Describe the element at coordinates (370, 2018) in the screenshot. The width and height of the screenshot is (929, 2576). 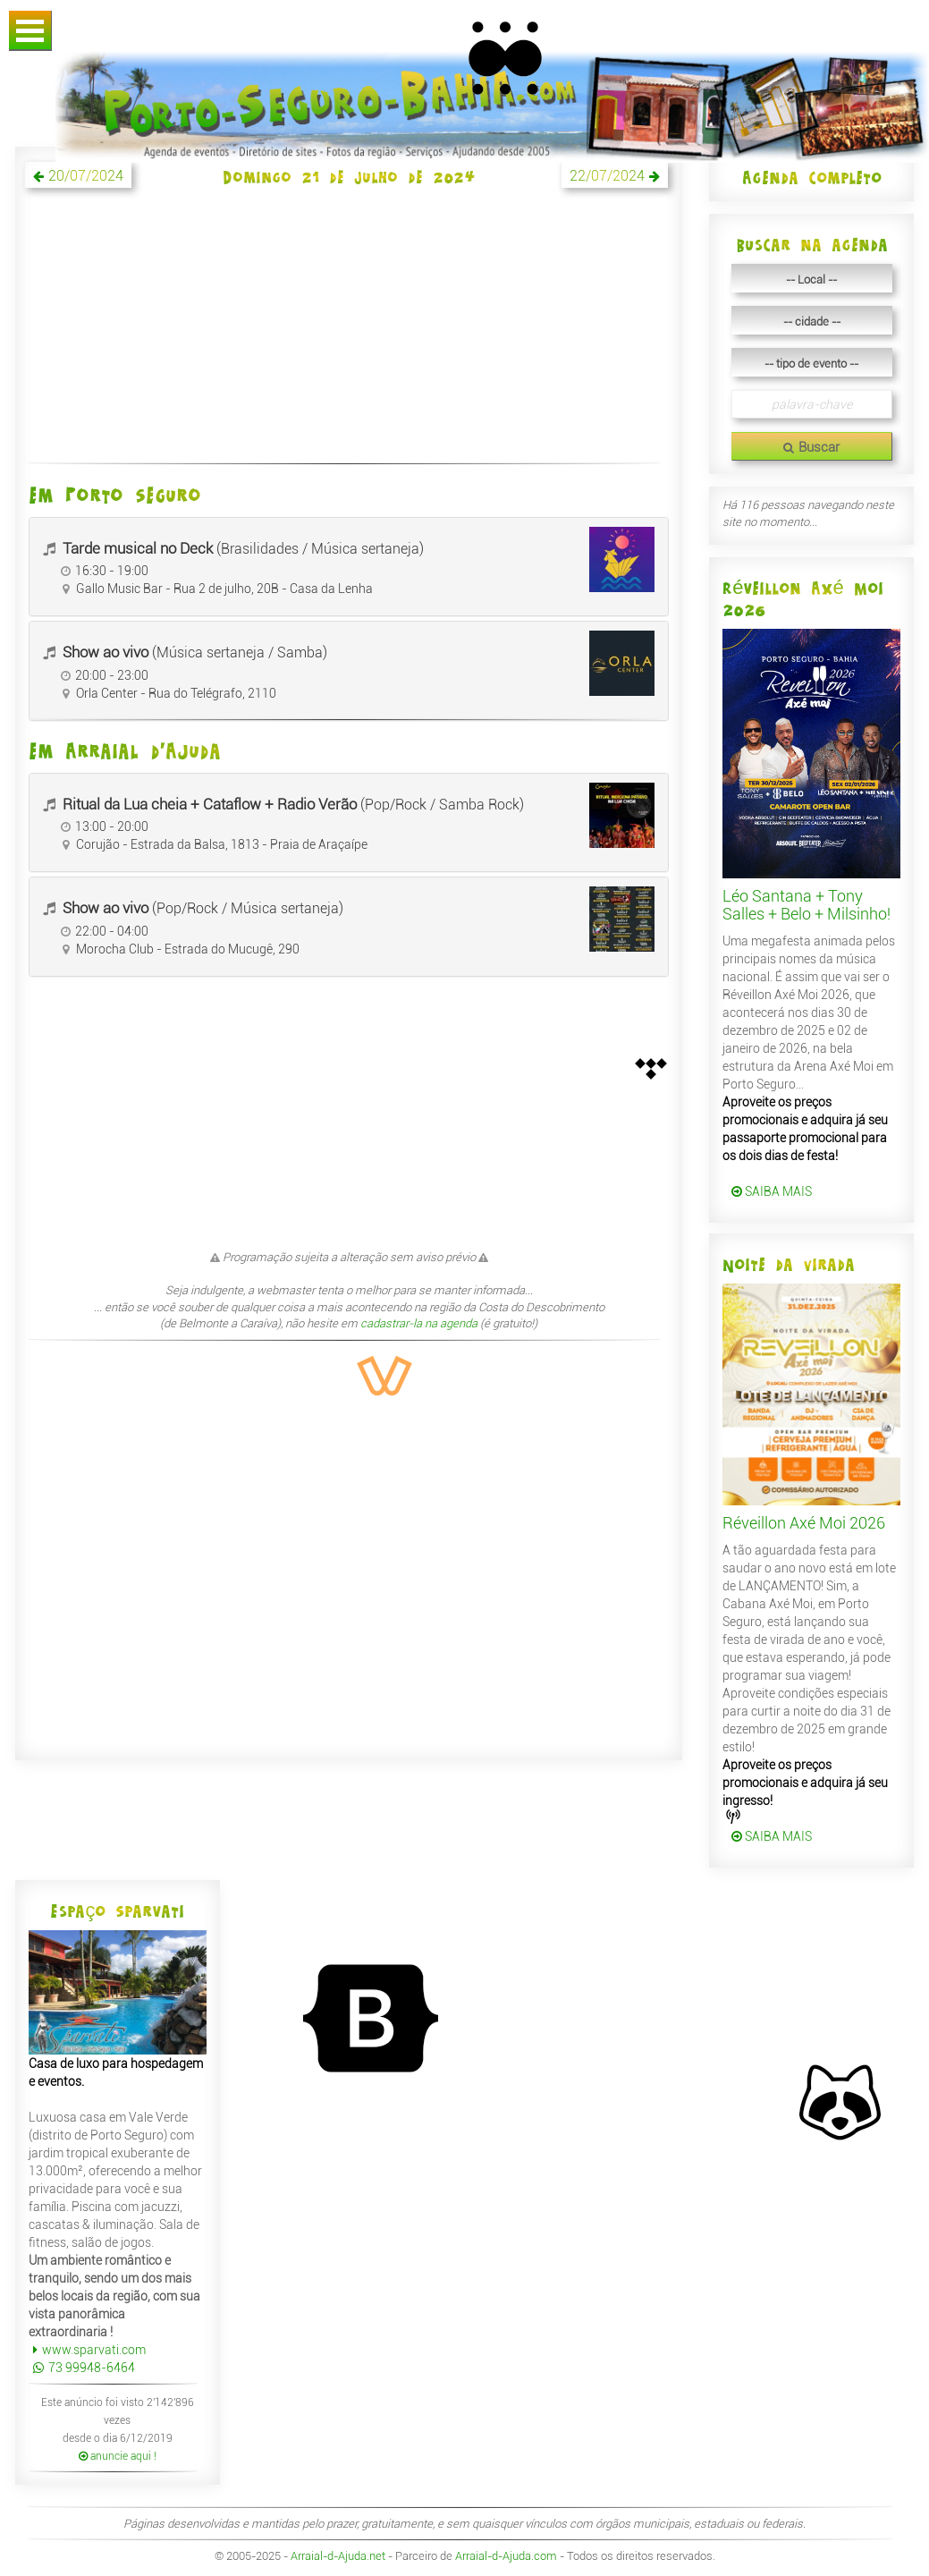
I see `Bootstrap framework logo` at that location.